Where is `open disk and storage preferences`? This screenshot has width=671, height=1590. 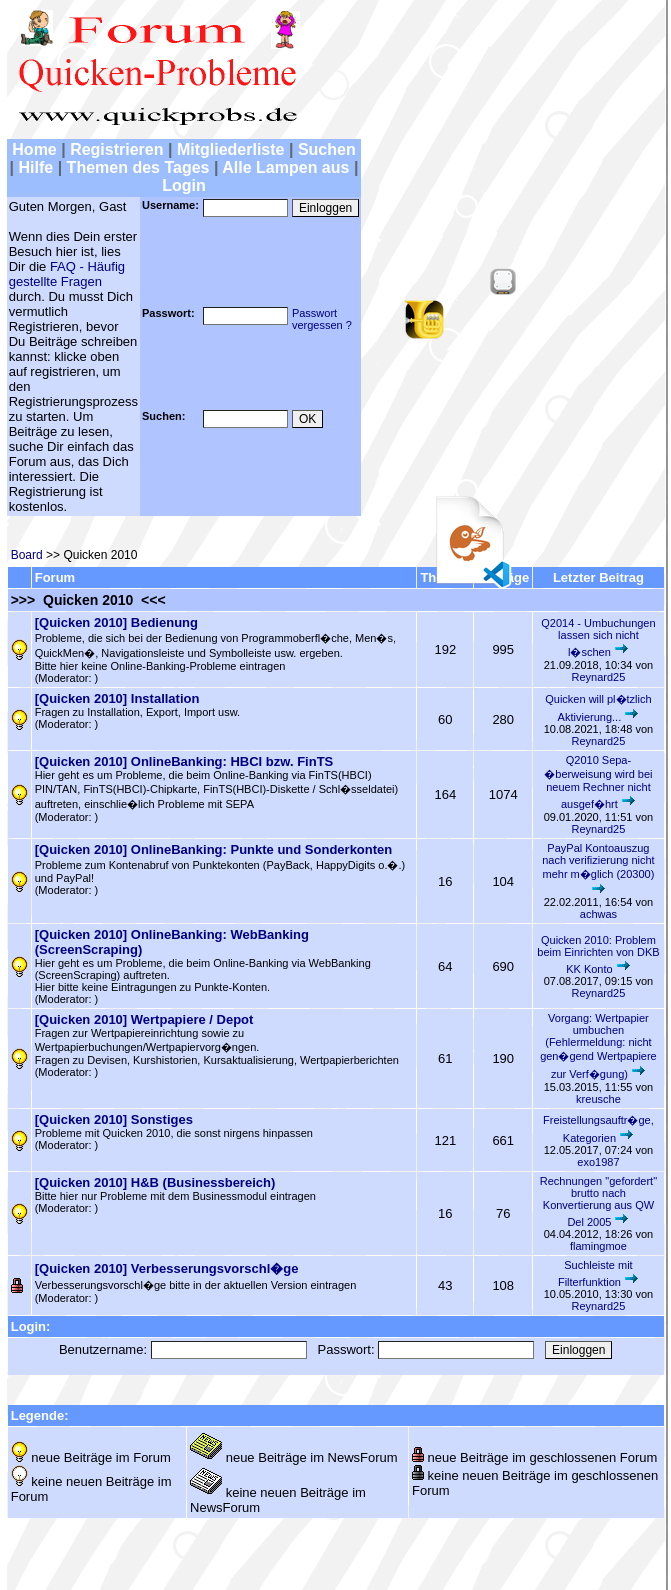 open disk and storage preferences is located at coordinates (503, 282).